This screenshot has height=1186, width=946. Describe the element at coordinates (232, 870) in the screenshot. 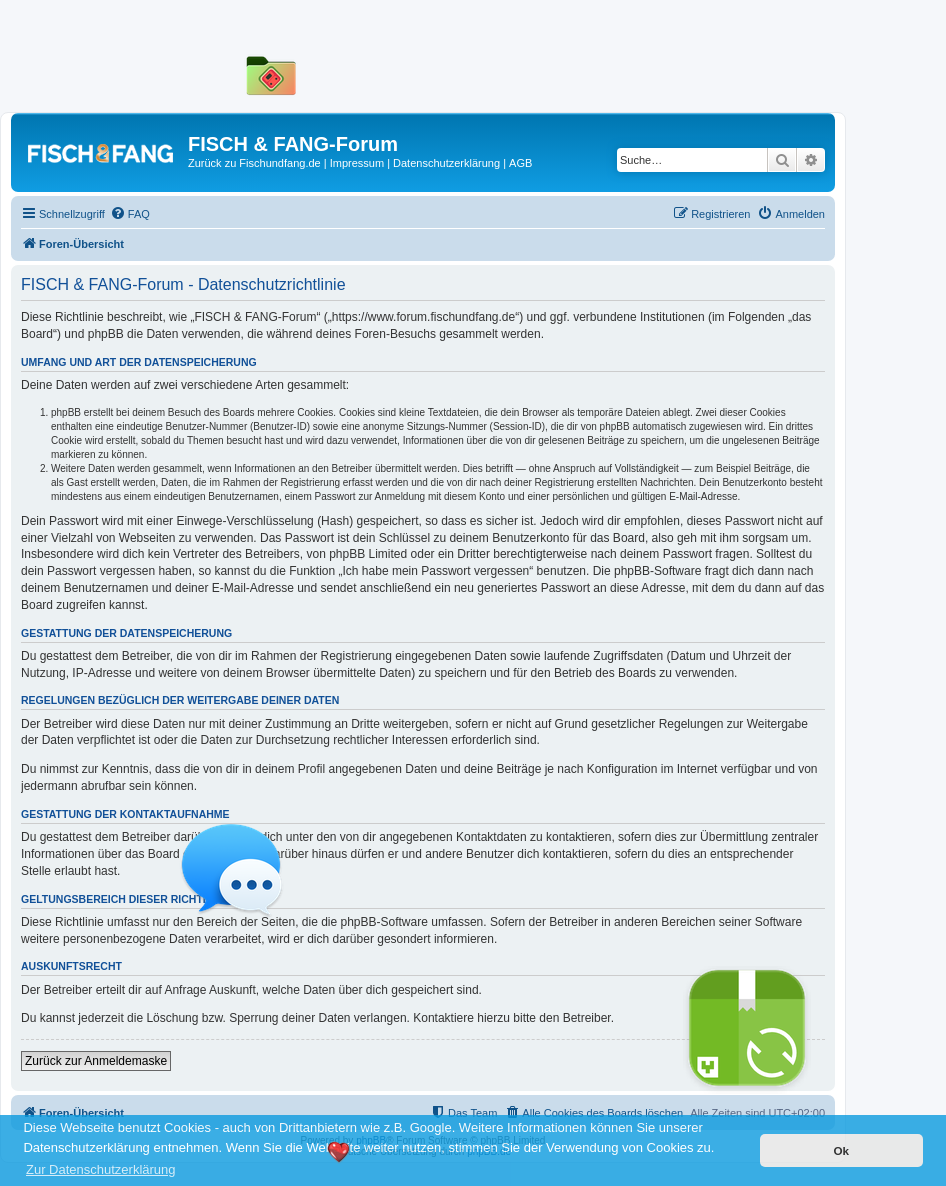

I see `open game center messages and friend requests` at that location.